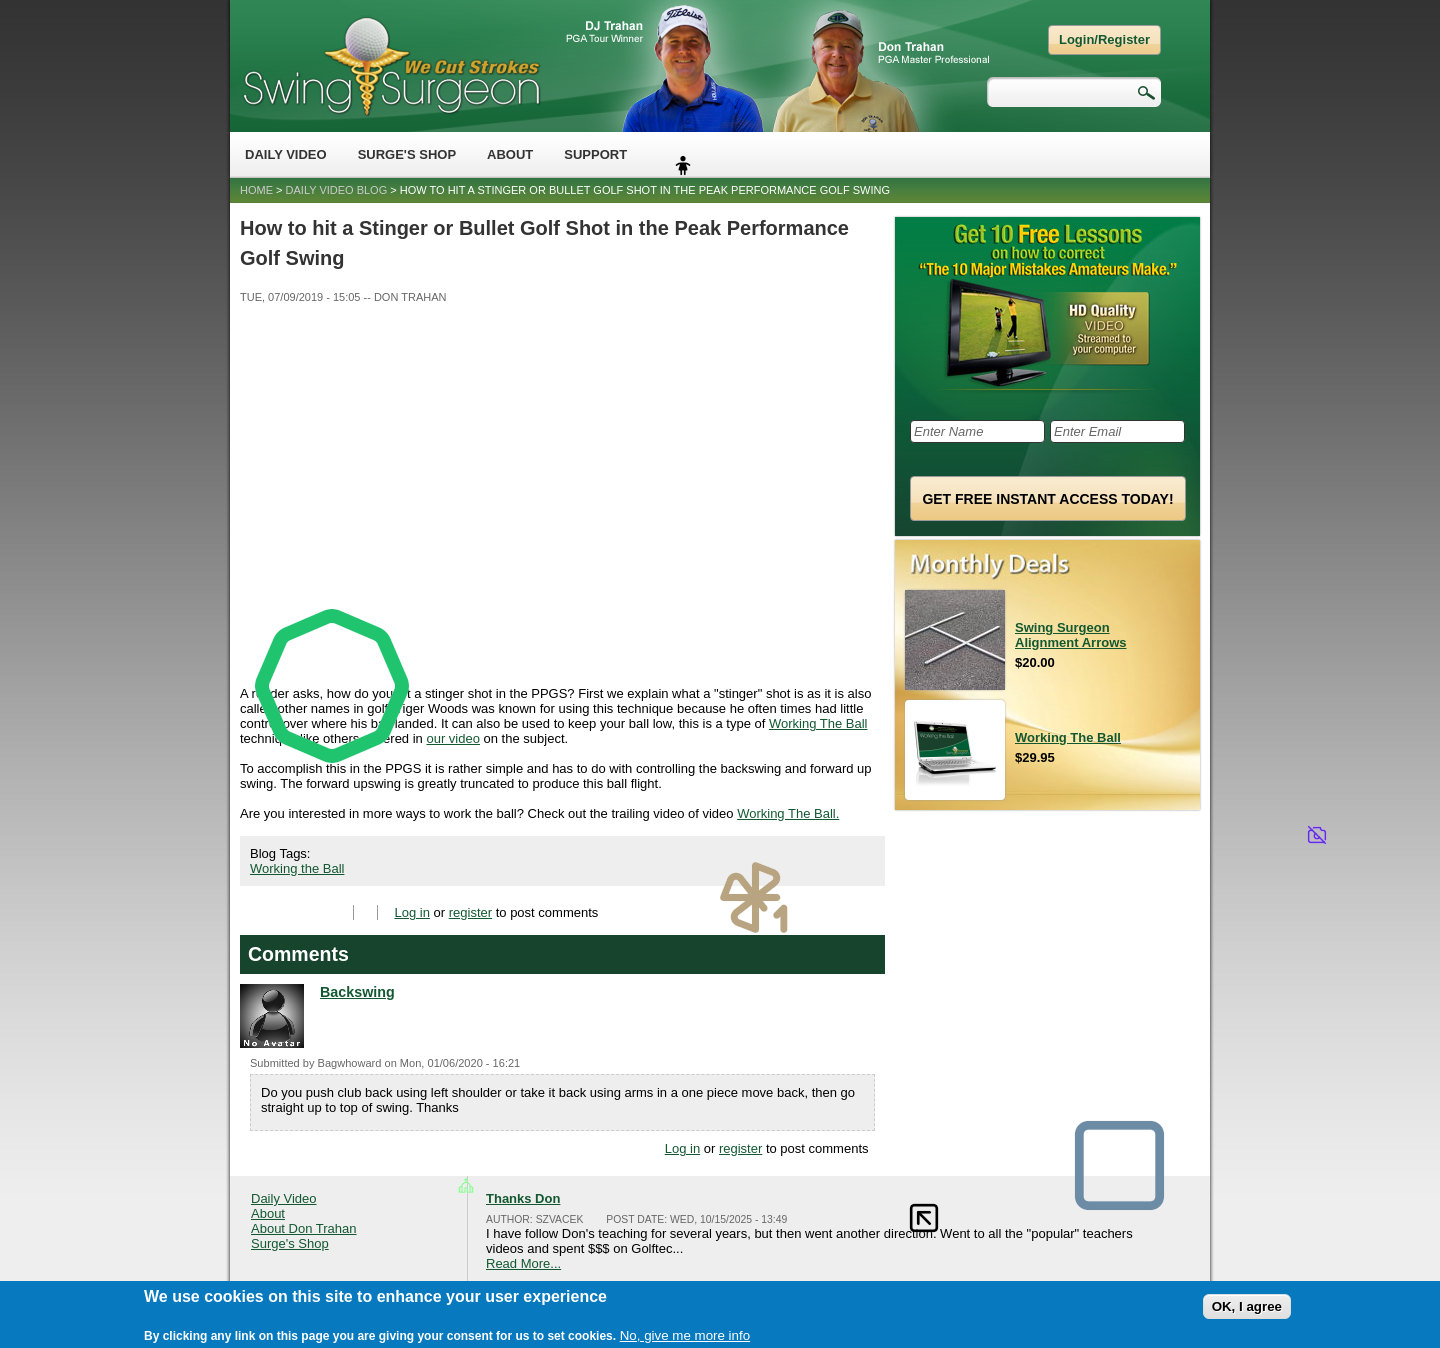 The width and height of the screenshot is (1440, 1348). What do you see at coordinates (924, 1218) in the screenshot?
I see `navigate back to previous screen` at bounding box center [924, 1218].